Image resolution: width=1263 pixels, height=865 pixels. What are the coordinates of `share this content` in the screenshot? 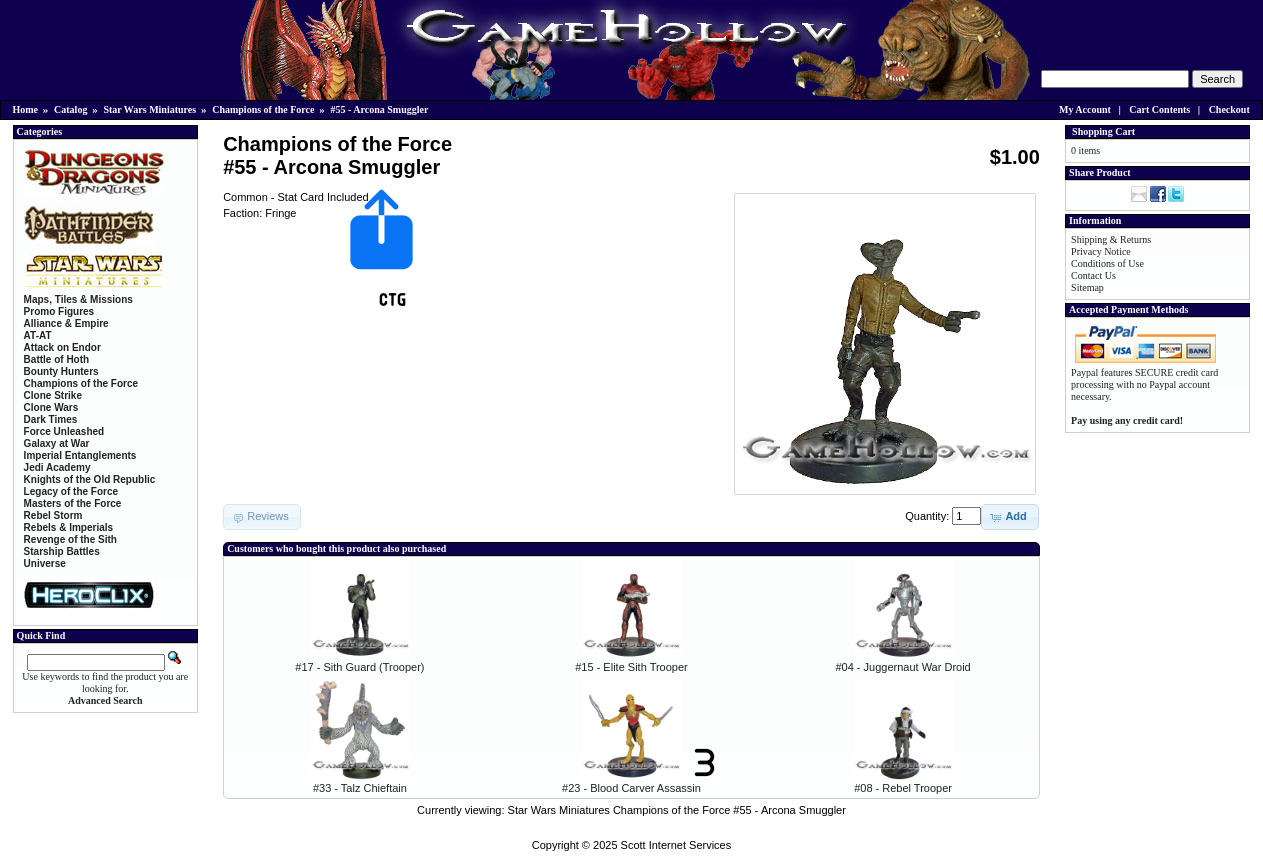 It's located at (381, 229).